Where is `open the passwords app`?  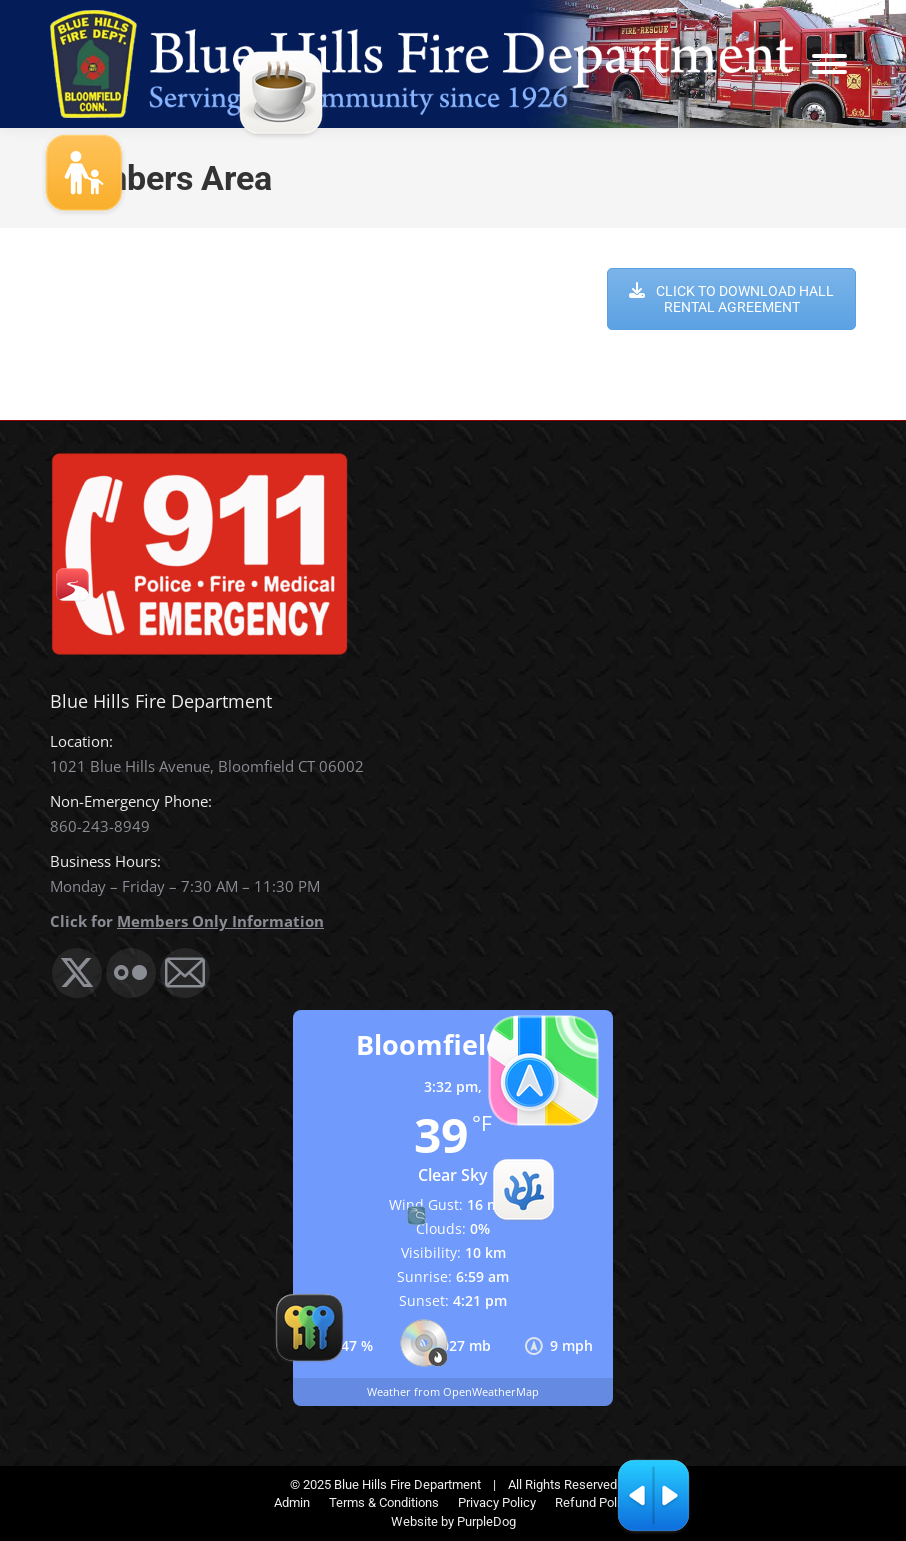 open the passwords app is located at coordinates (309, 1327).